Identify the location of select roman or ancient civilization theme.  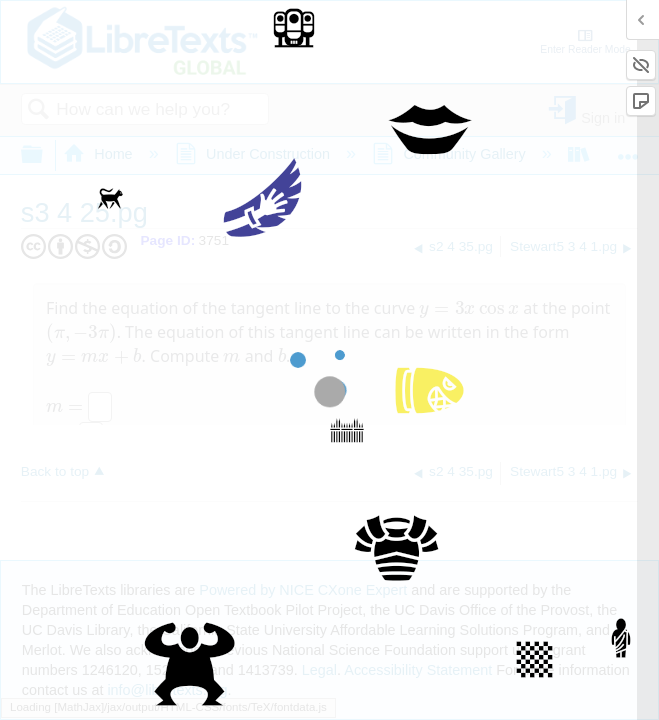
(621, 638).